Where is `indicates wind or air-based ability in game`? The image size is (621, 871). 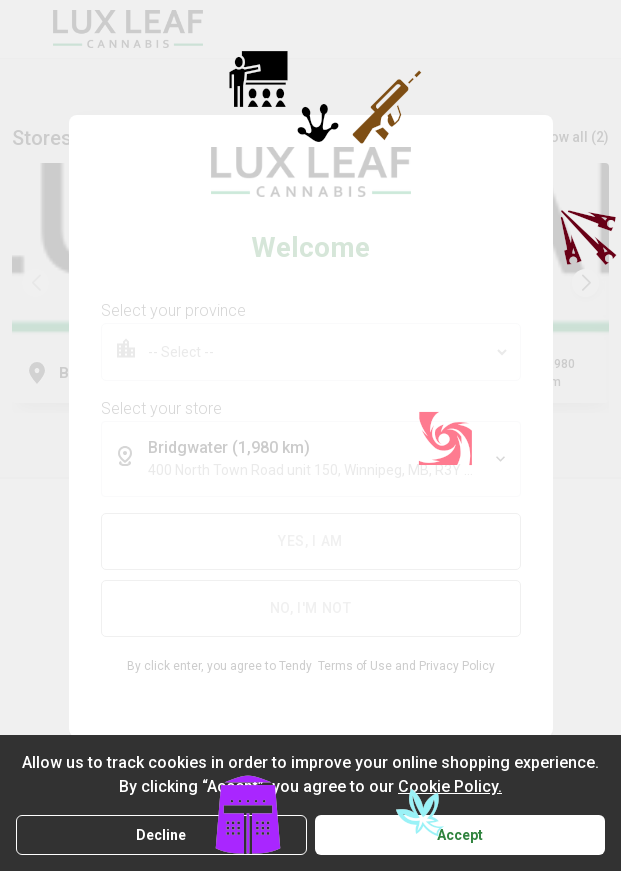 indicates wind or air-based ability in game is located at coordinates (445, 438).